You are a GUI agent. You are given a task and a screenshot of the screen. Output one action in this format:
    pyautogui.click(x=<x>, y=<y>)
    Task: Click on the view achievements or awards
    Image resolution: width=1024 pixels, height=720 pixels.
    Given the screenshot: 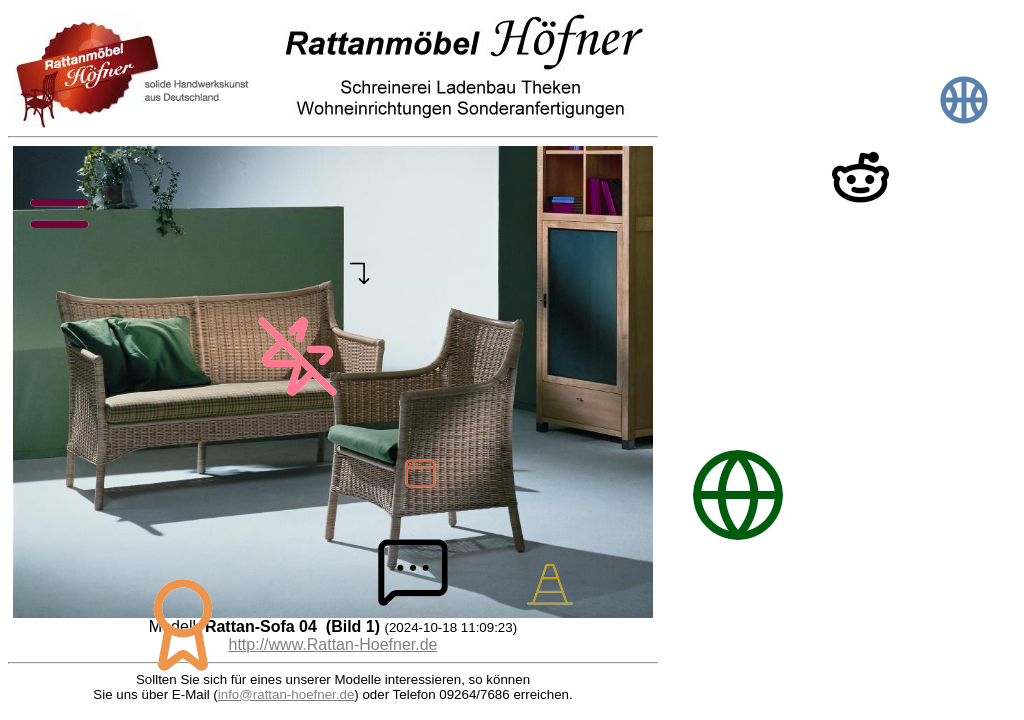 What is the action you would take?
    pyautogui.click(x=183, y=625)
    